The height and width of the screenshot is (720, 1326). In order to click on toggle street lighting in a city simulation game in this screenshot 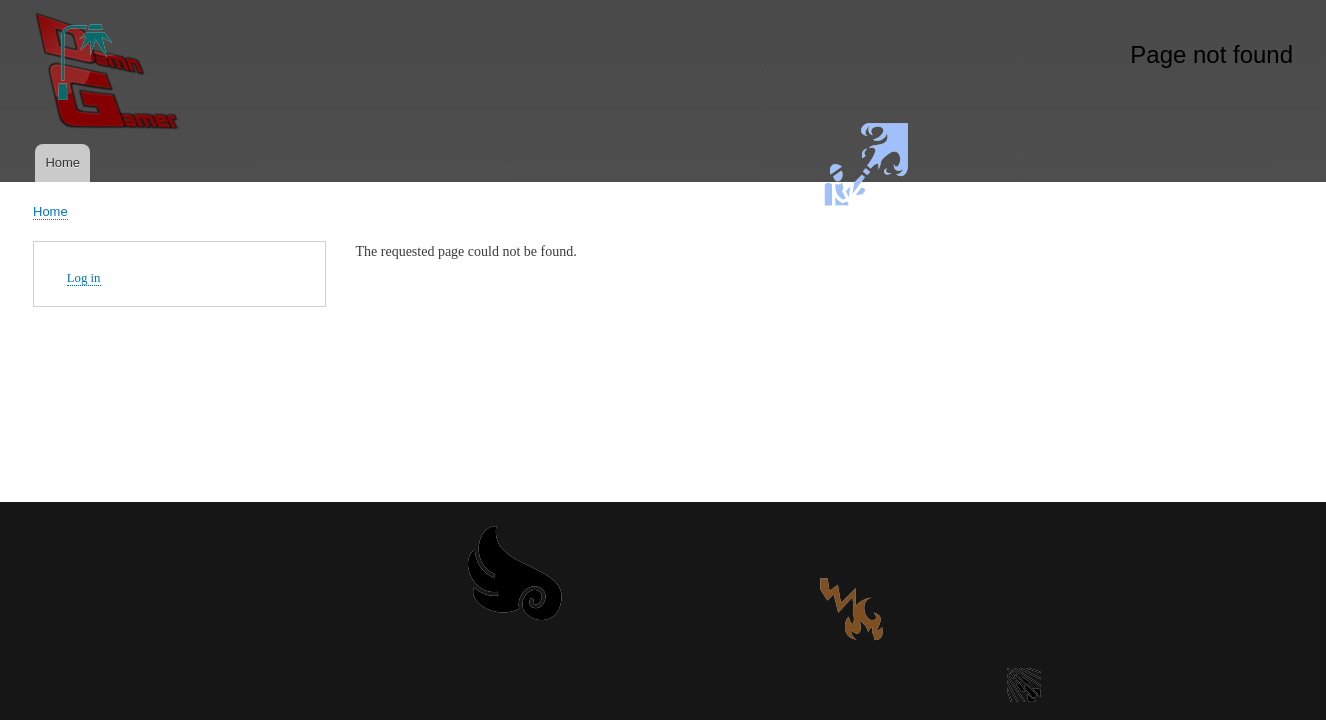, I will do `click(89, 61)`.